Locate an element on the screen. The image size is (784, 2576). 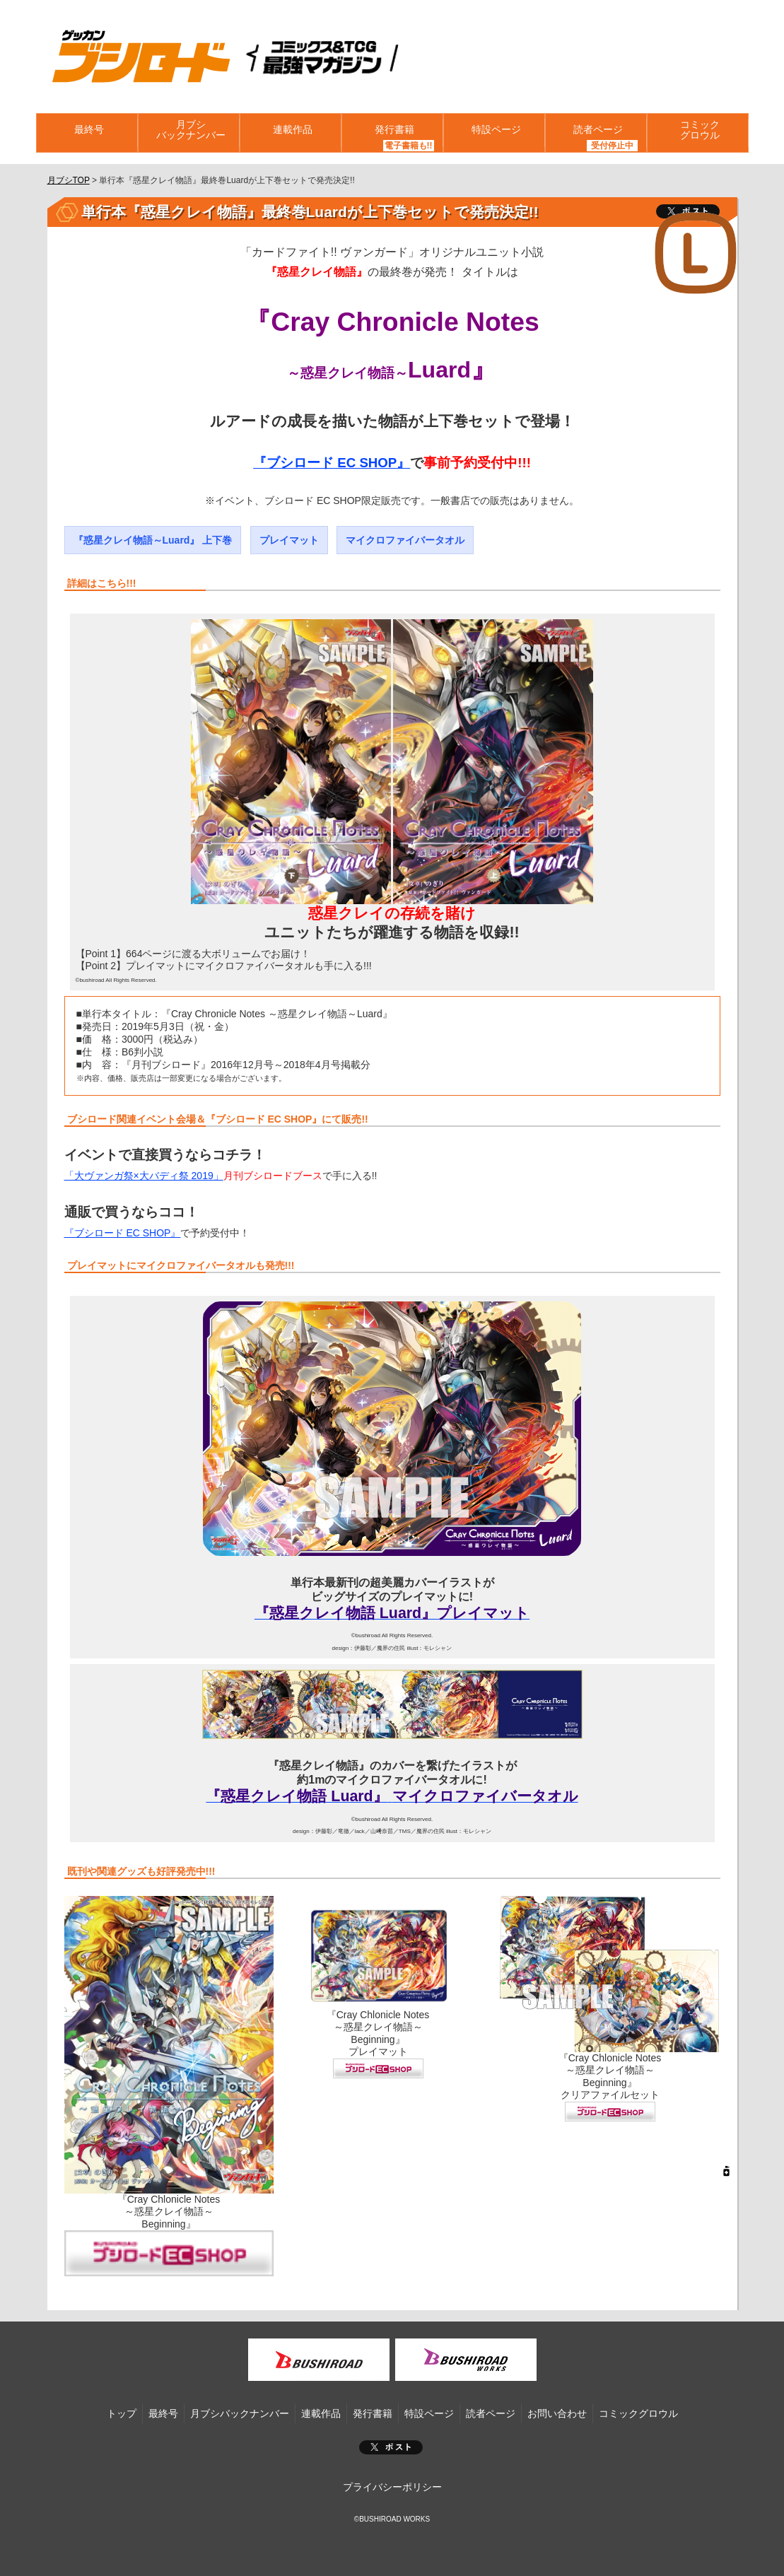
access medical supplies or first aid resources is located at coordinates (726, 2171).